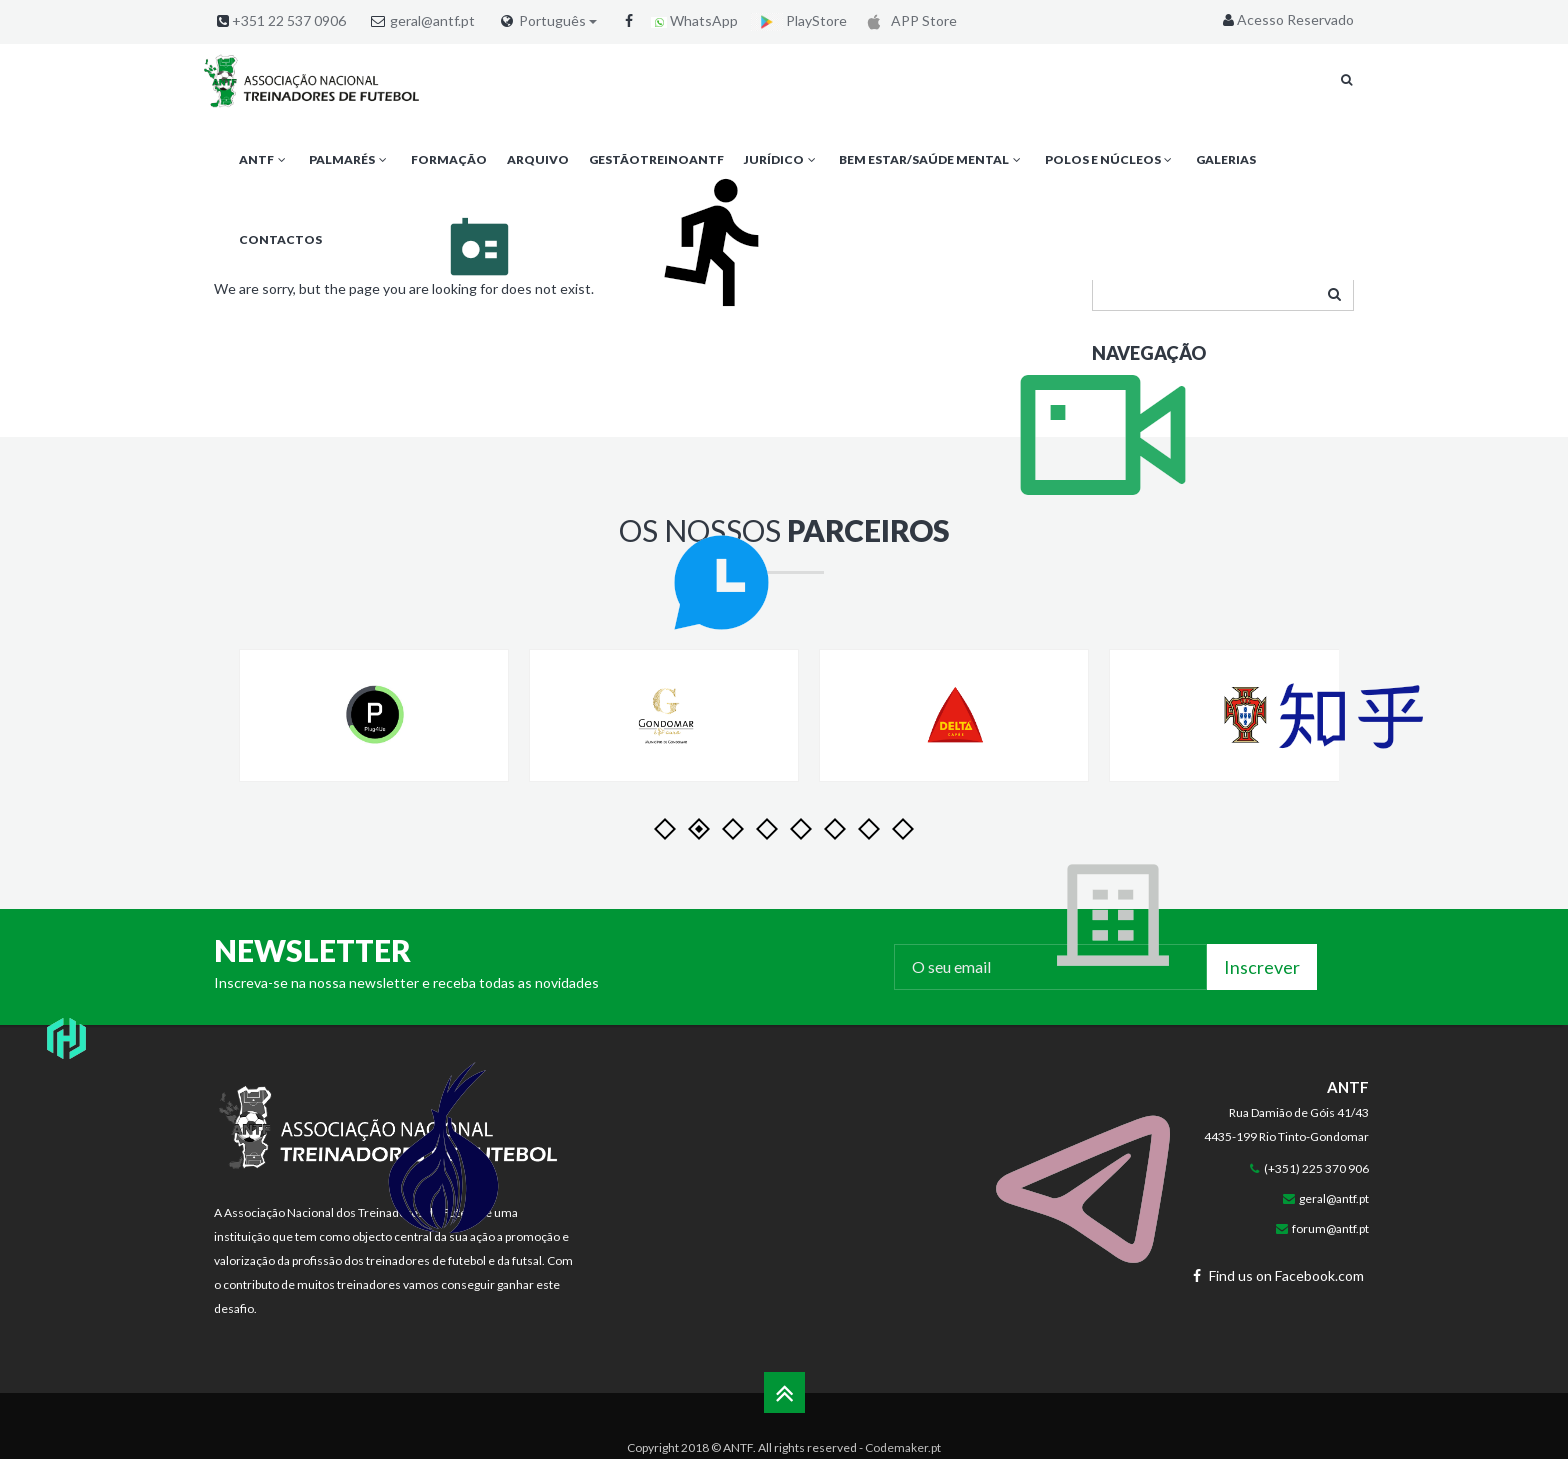 This screenshot has height=1459, width=1568. I want to click on access radio or audio streaming, so click(479, 249).